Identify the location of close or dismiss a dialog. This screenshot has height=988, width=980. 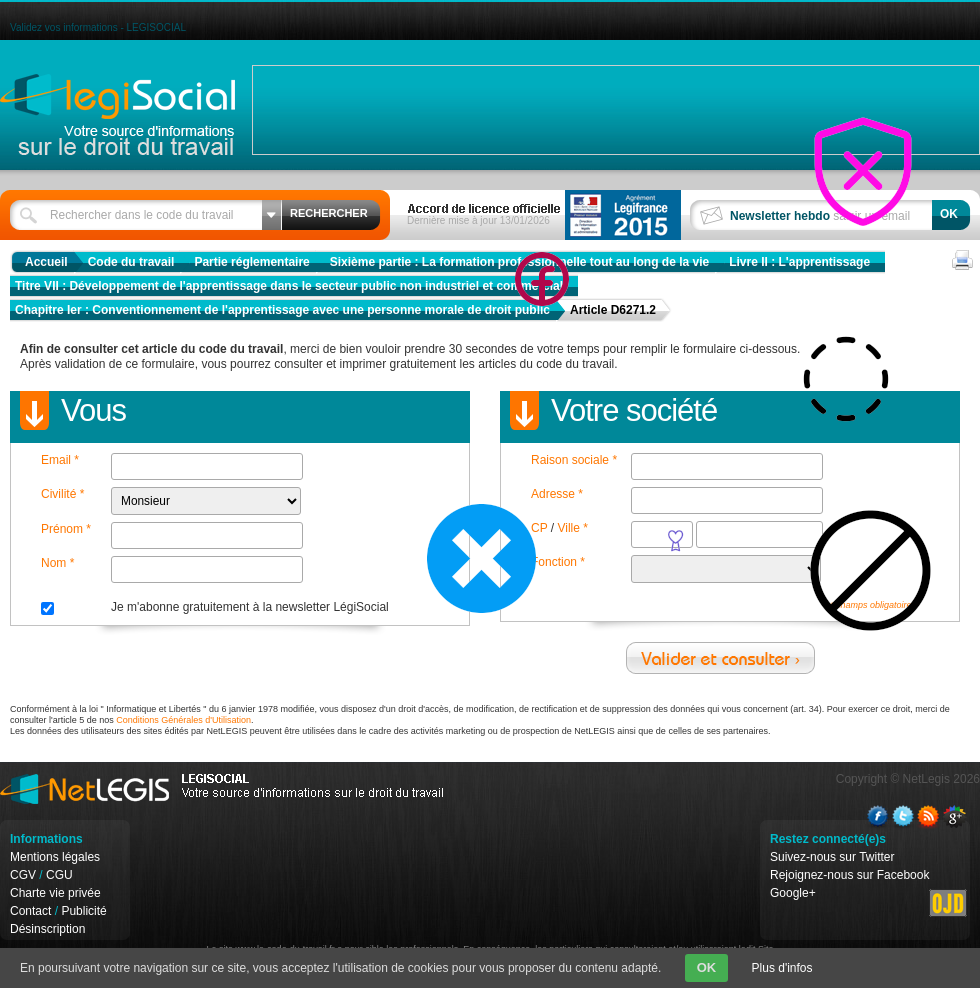
(481, 558).